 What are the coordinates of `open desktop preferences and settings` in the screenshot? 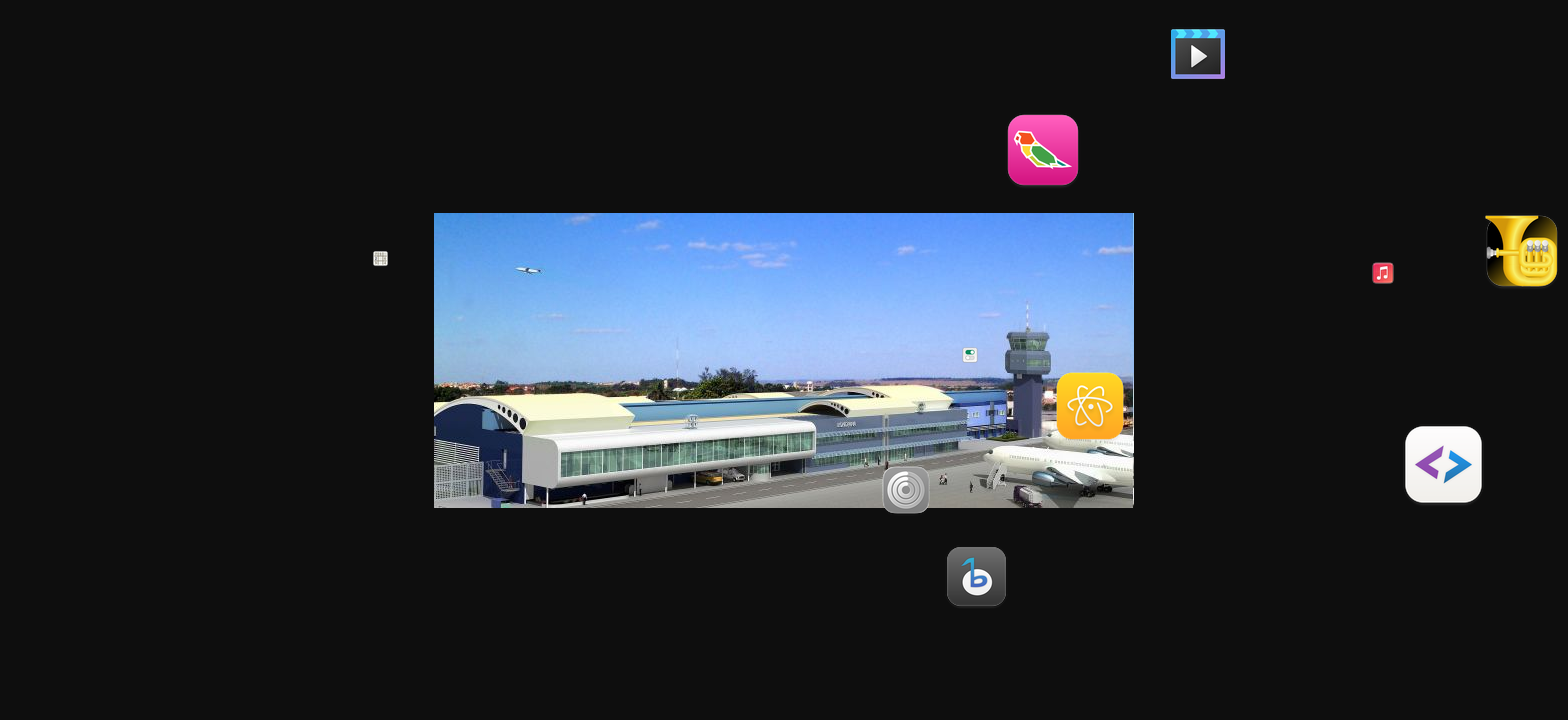 It's located at (970, 355).